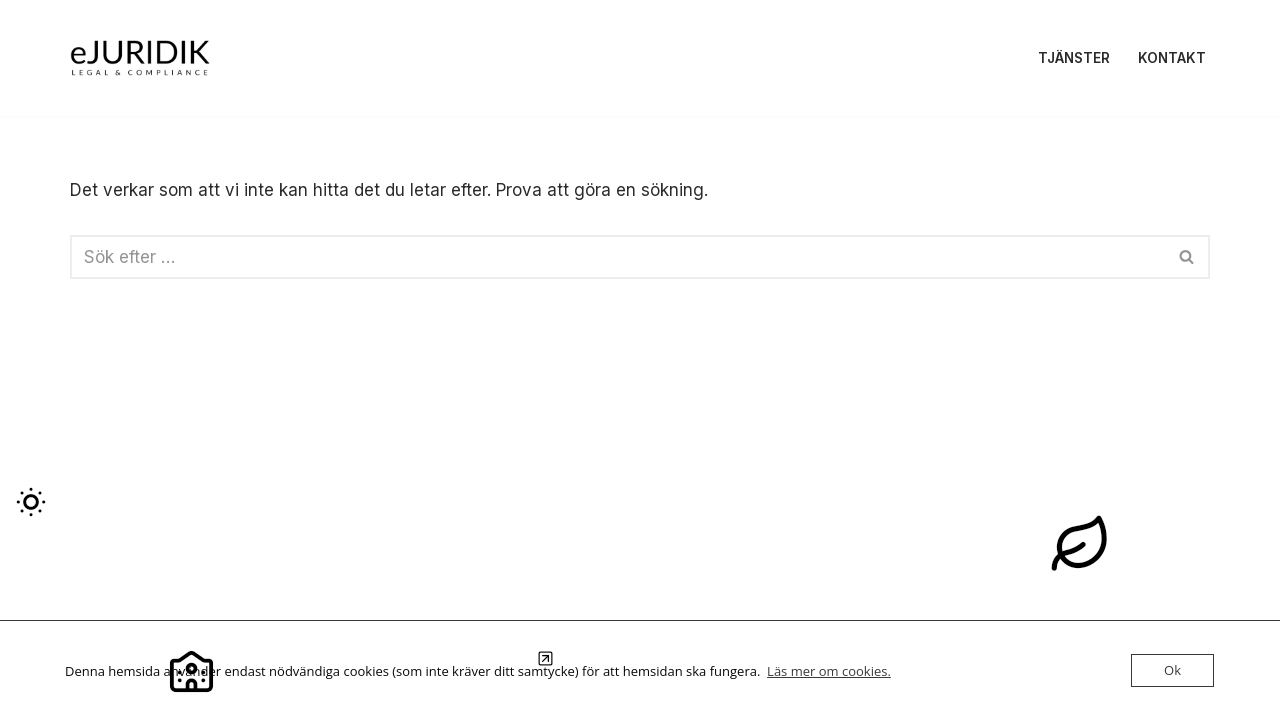 This screenshot has height=720, width=1280. I want to click on reduce screen brightness, so click(31, 502).